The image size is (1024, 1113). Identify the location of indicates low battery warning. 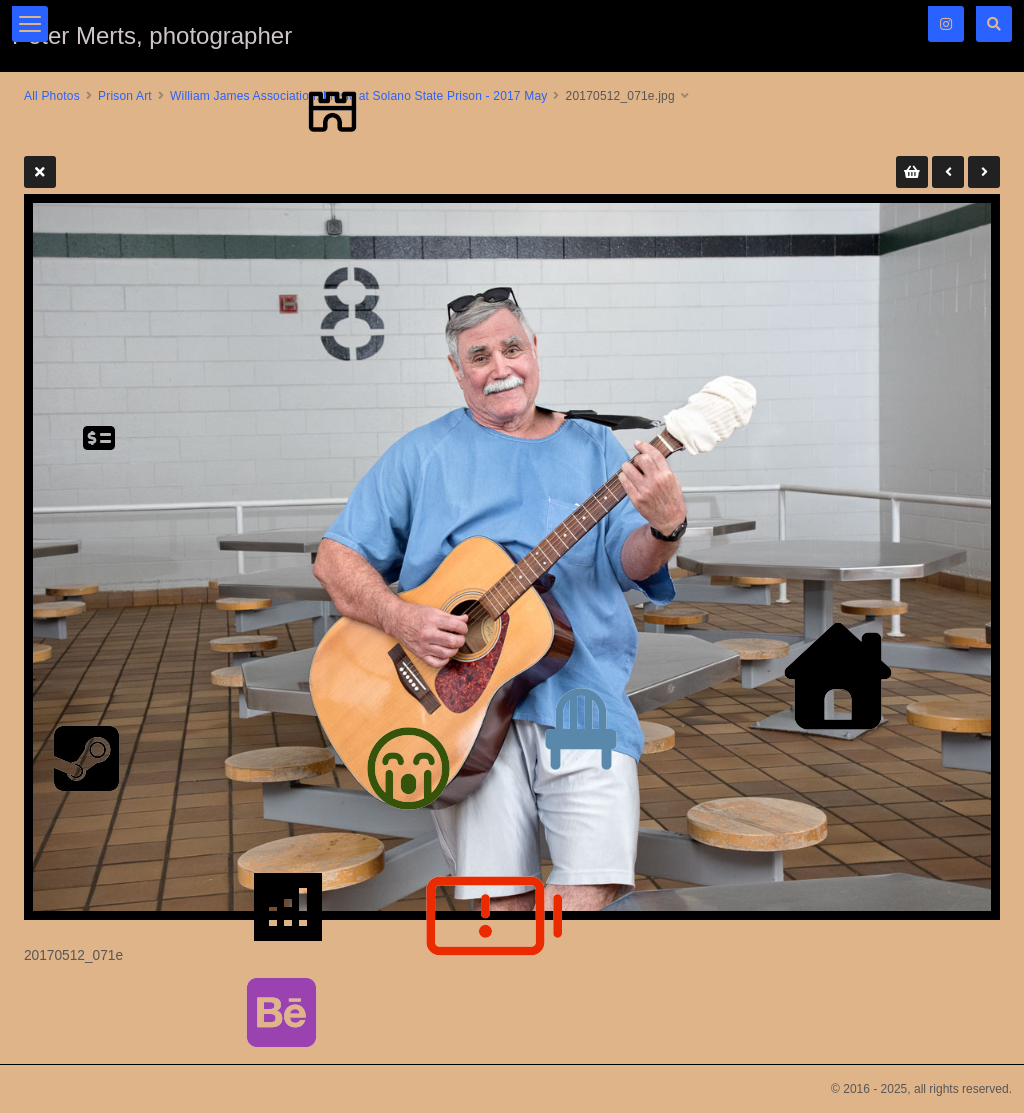
(492, 916).